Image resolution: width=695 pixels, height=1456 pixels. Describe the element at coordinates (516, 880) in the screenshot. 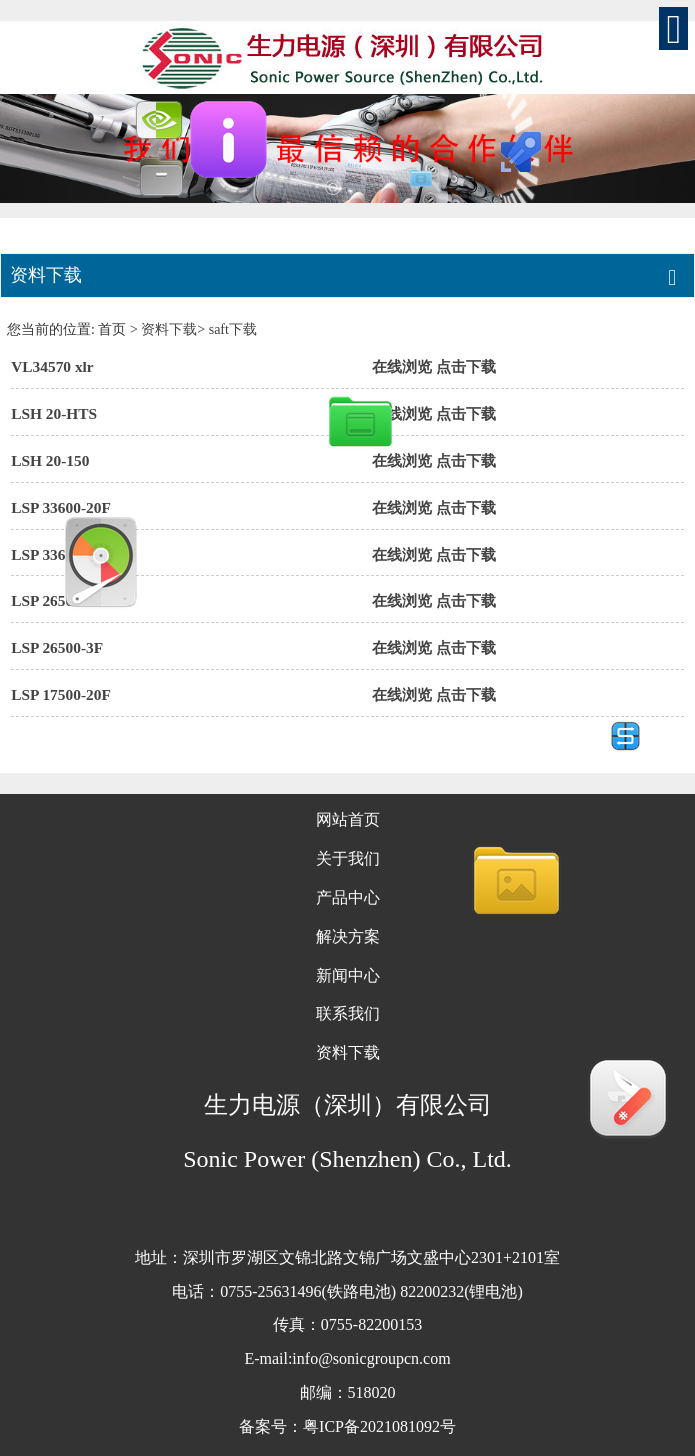

I see `open your images folder` at that location.